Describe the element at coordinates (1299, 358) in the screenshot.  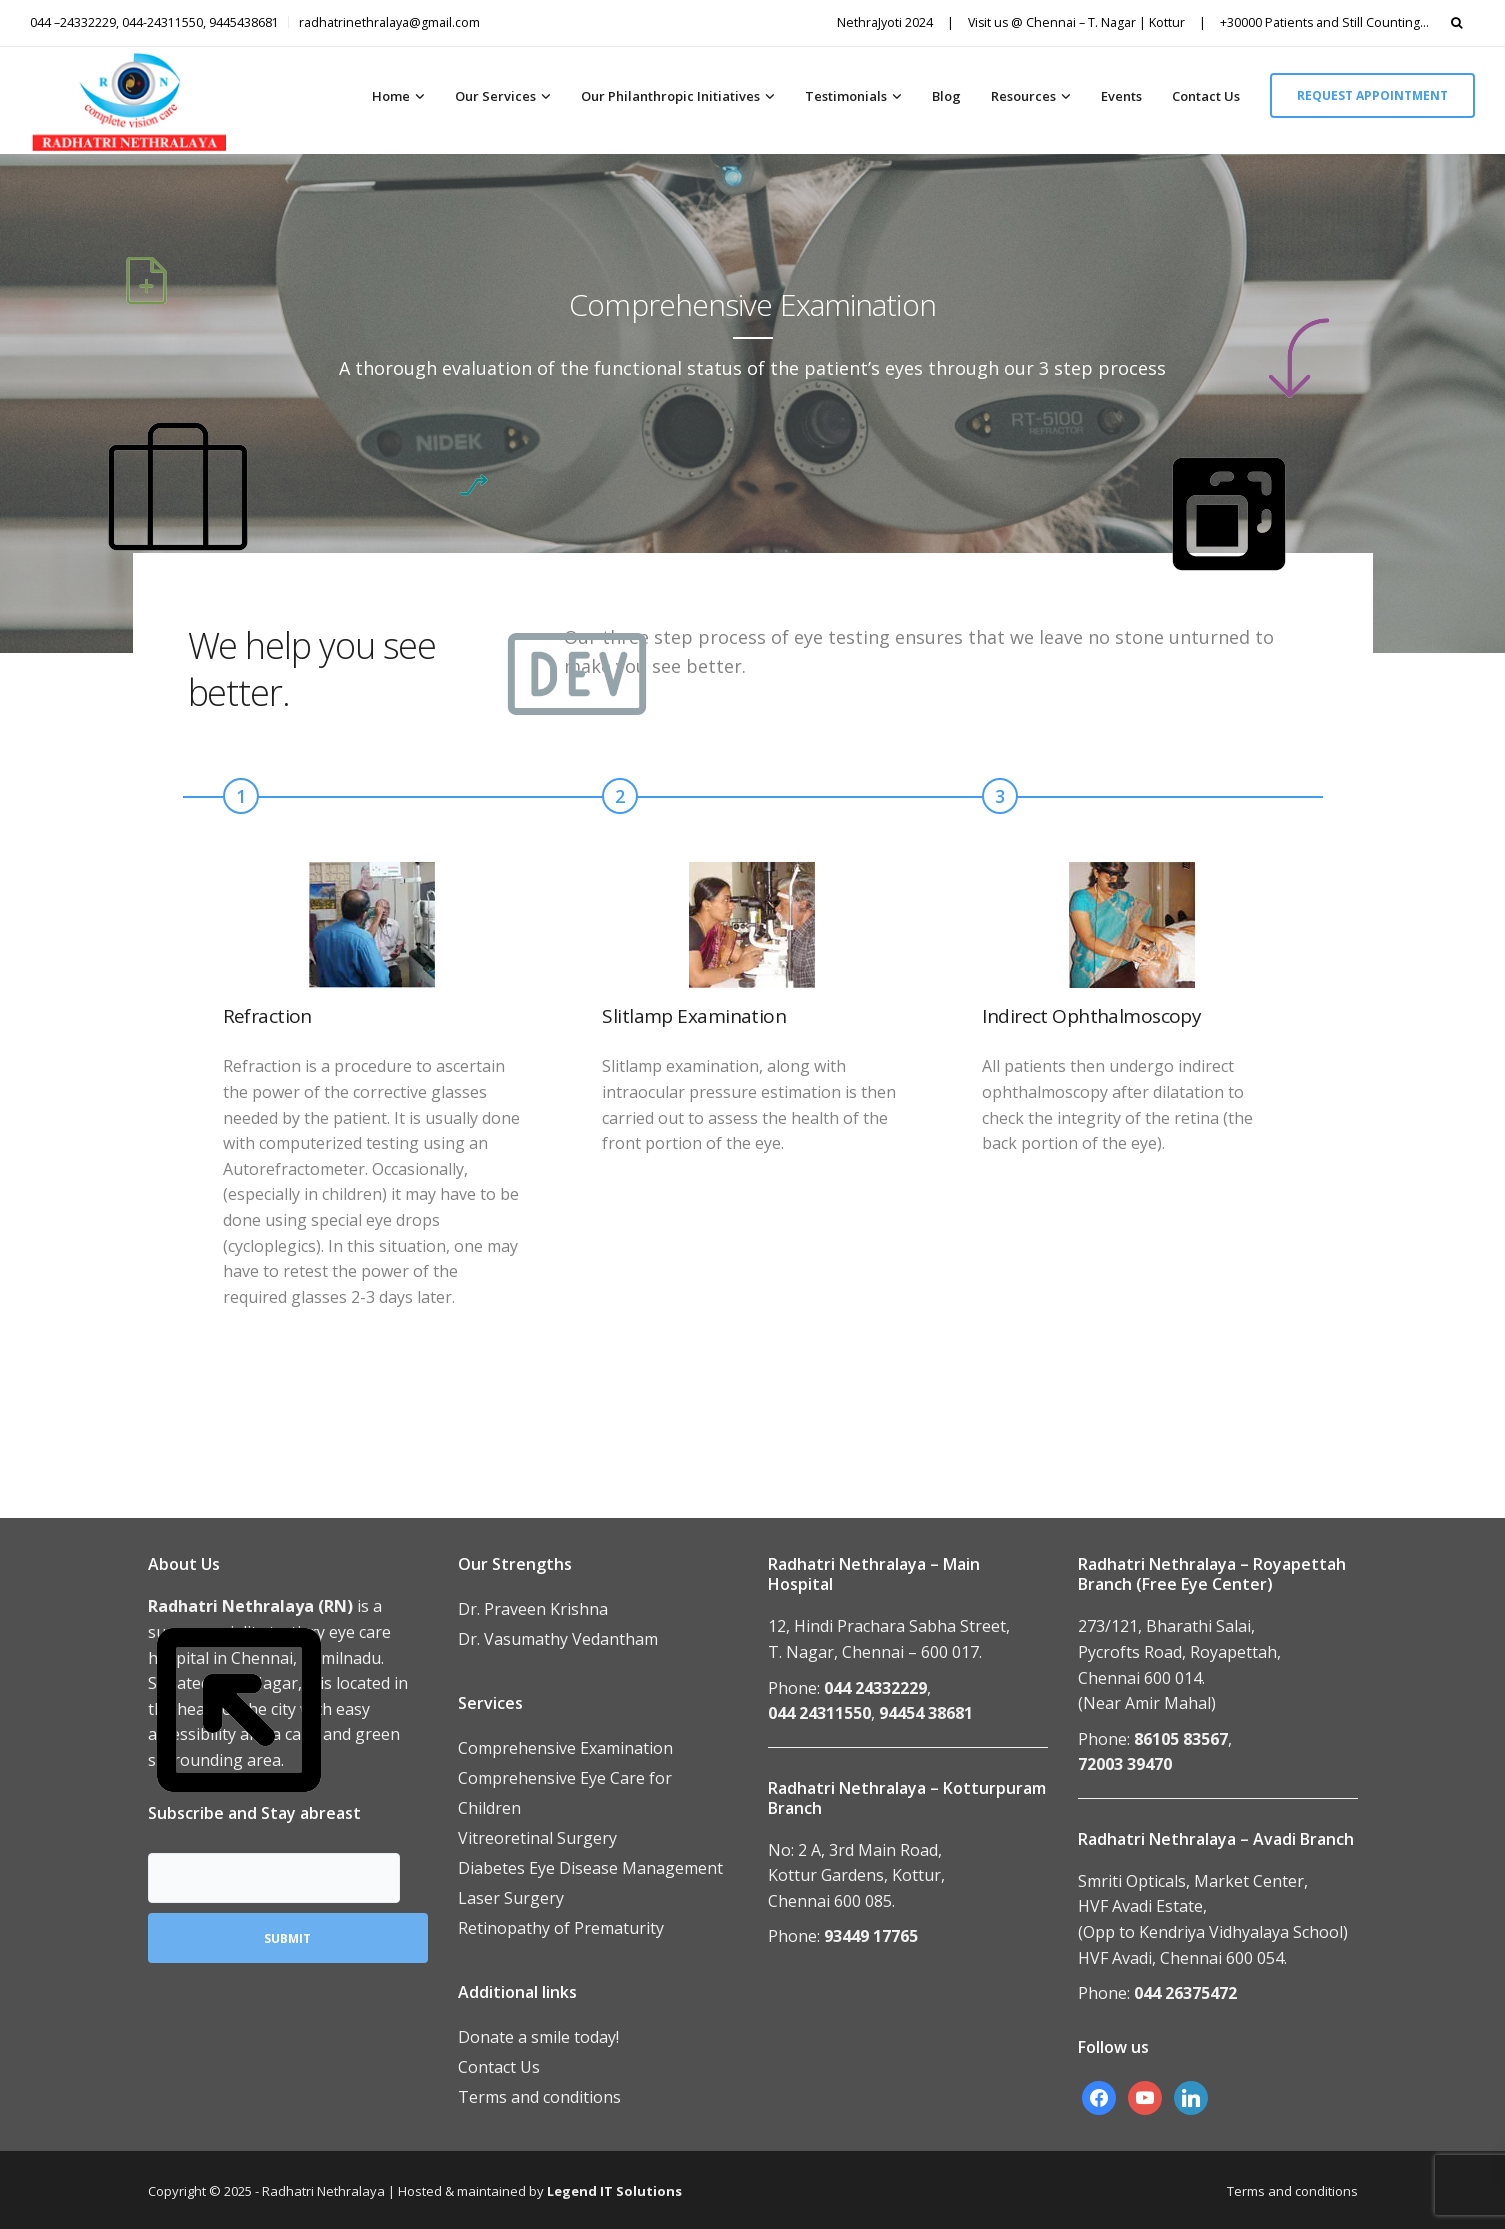
I see `go back and down in navigation` at that location.